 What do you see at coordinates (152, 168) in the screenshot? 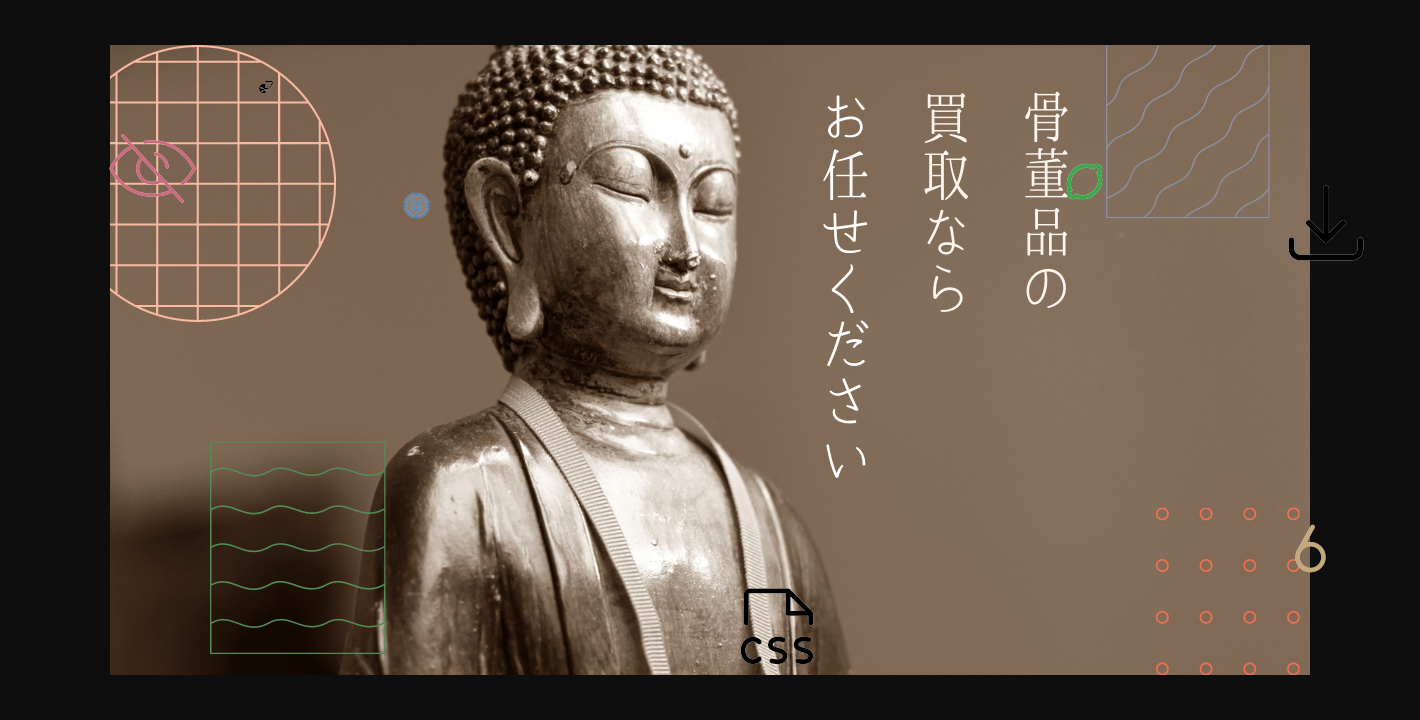
I see `hide password or sensitive content` at bounding box center [152, 168].